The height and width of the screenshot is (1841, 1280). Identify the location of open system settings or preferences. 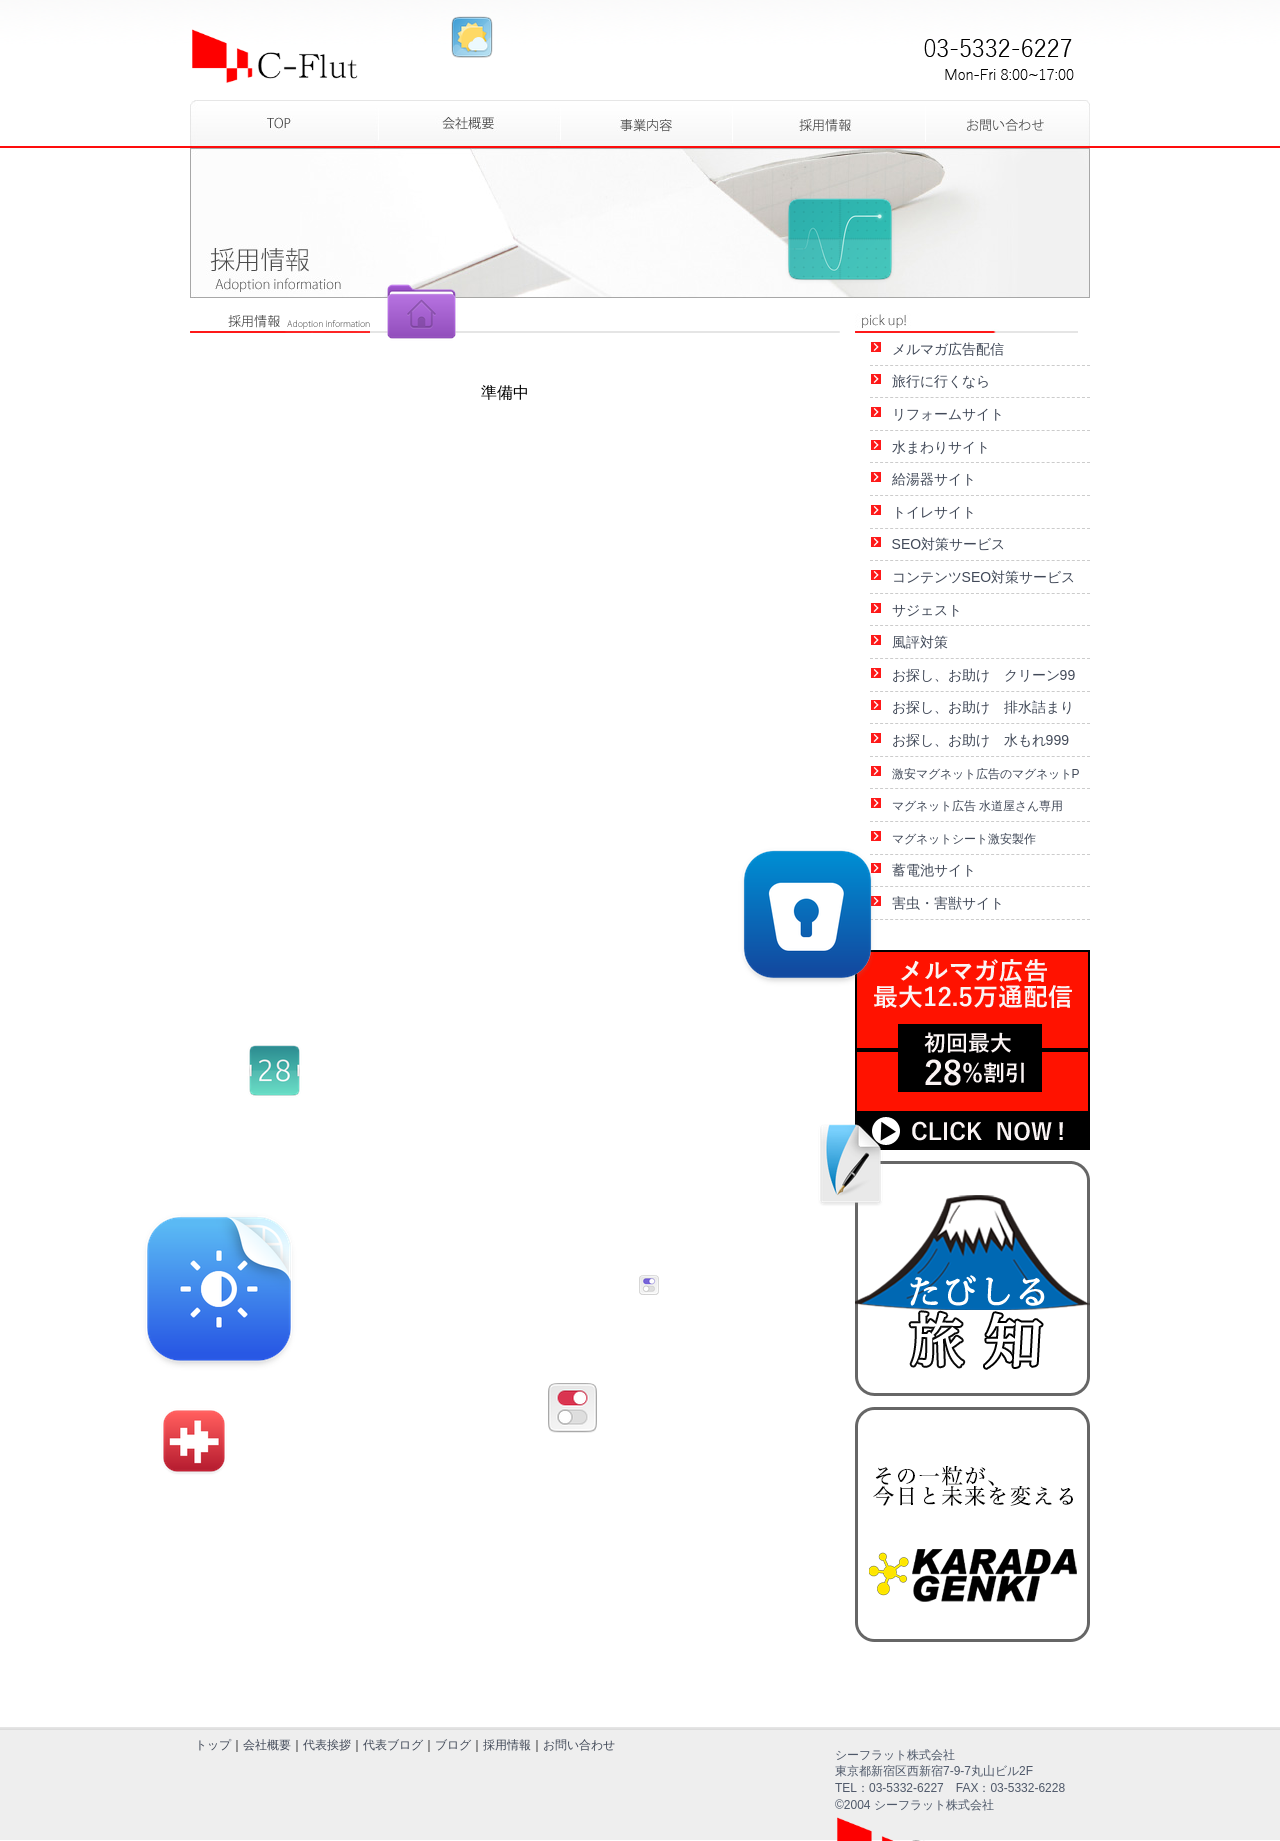
(572, 1407).